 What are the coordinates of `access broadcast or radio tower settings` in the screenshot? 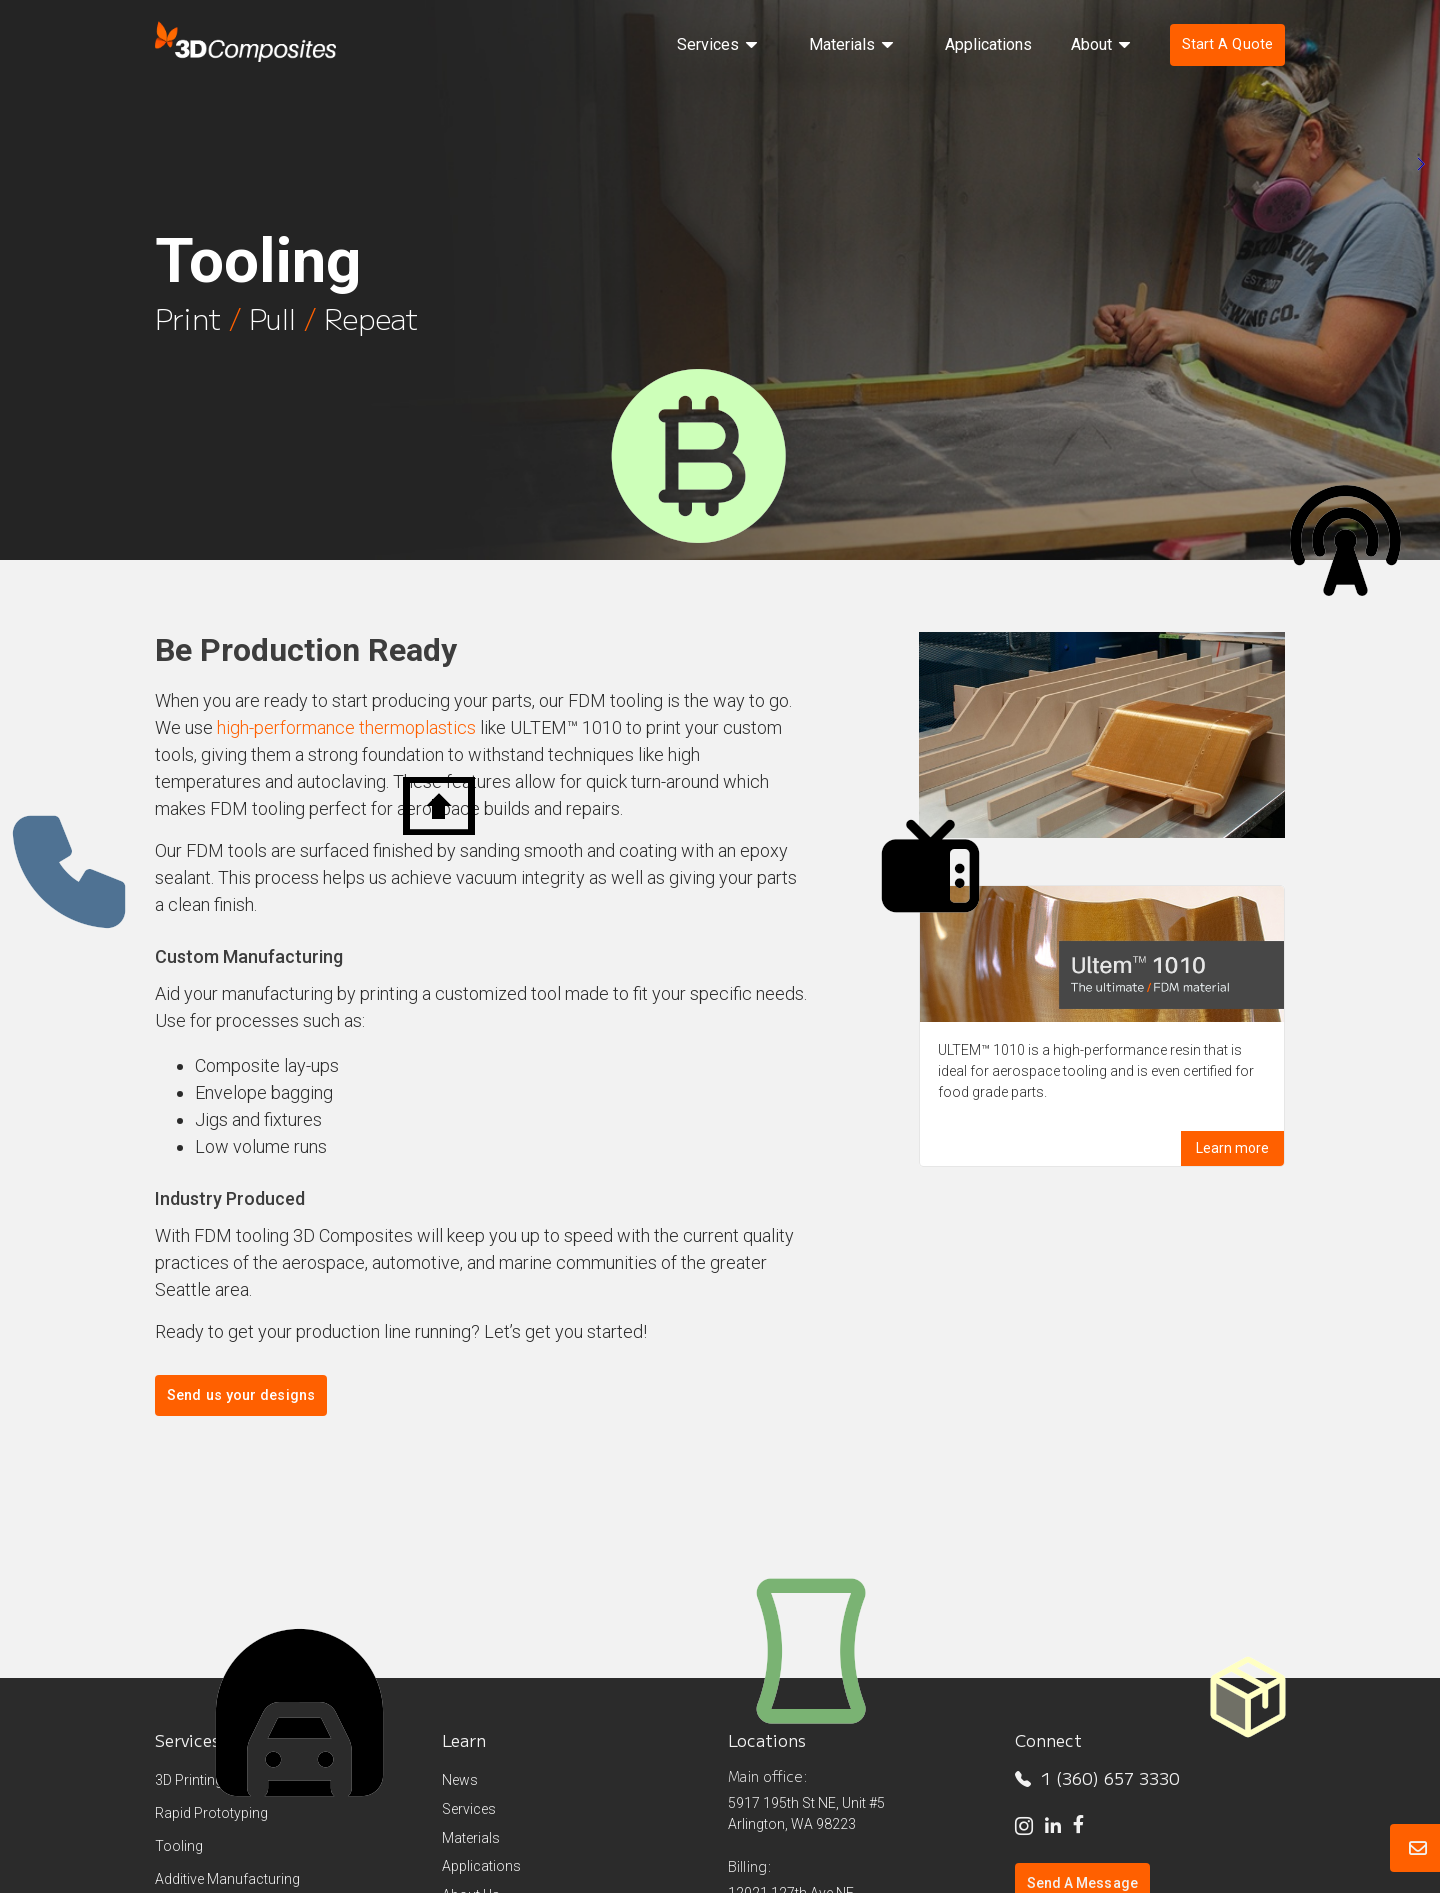 It's located at (1345, 540).